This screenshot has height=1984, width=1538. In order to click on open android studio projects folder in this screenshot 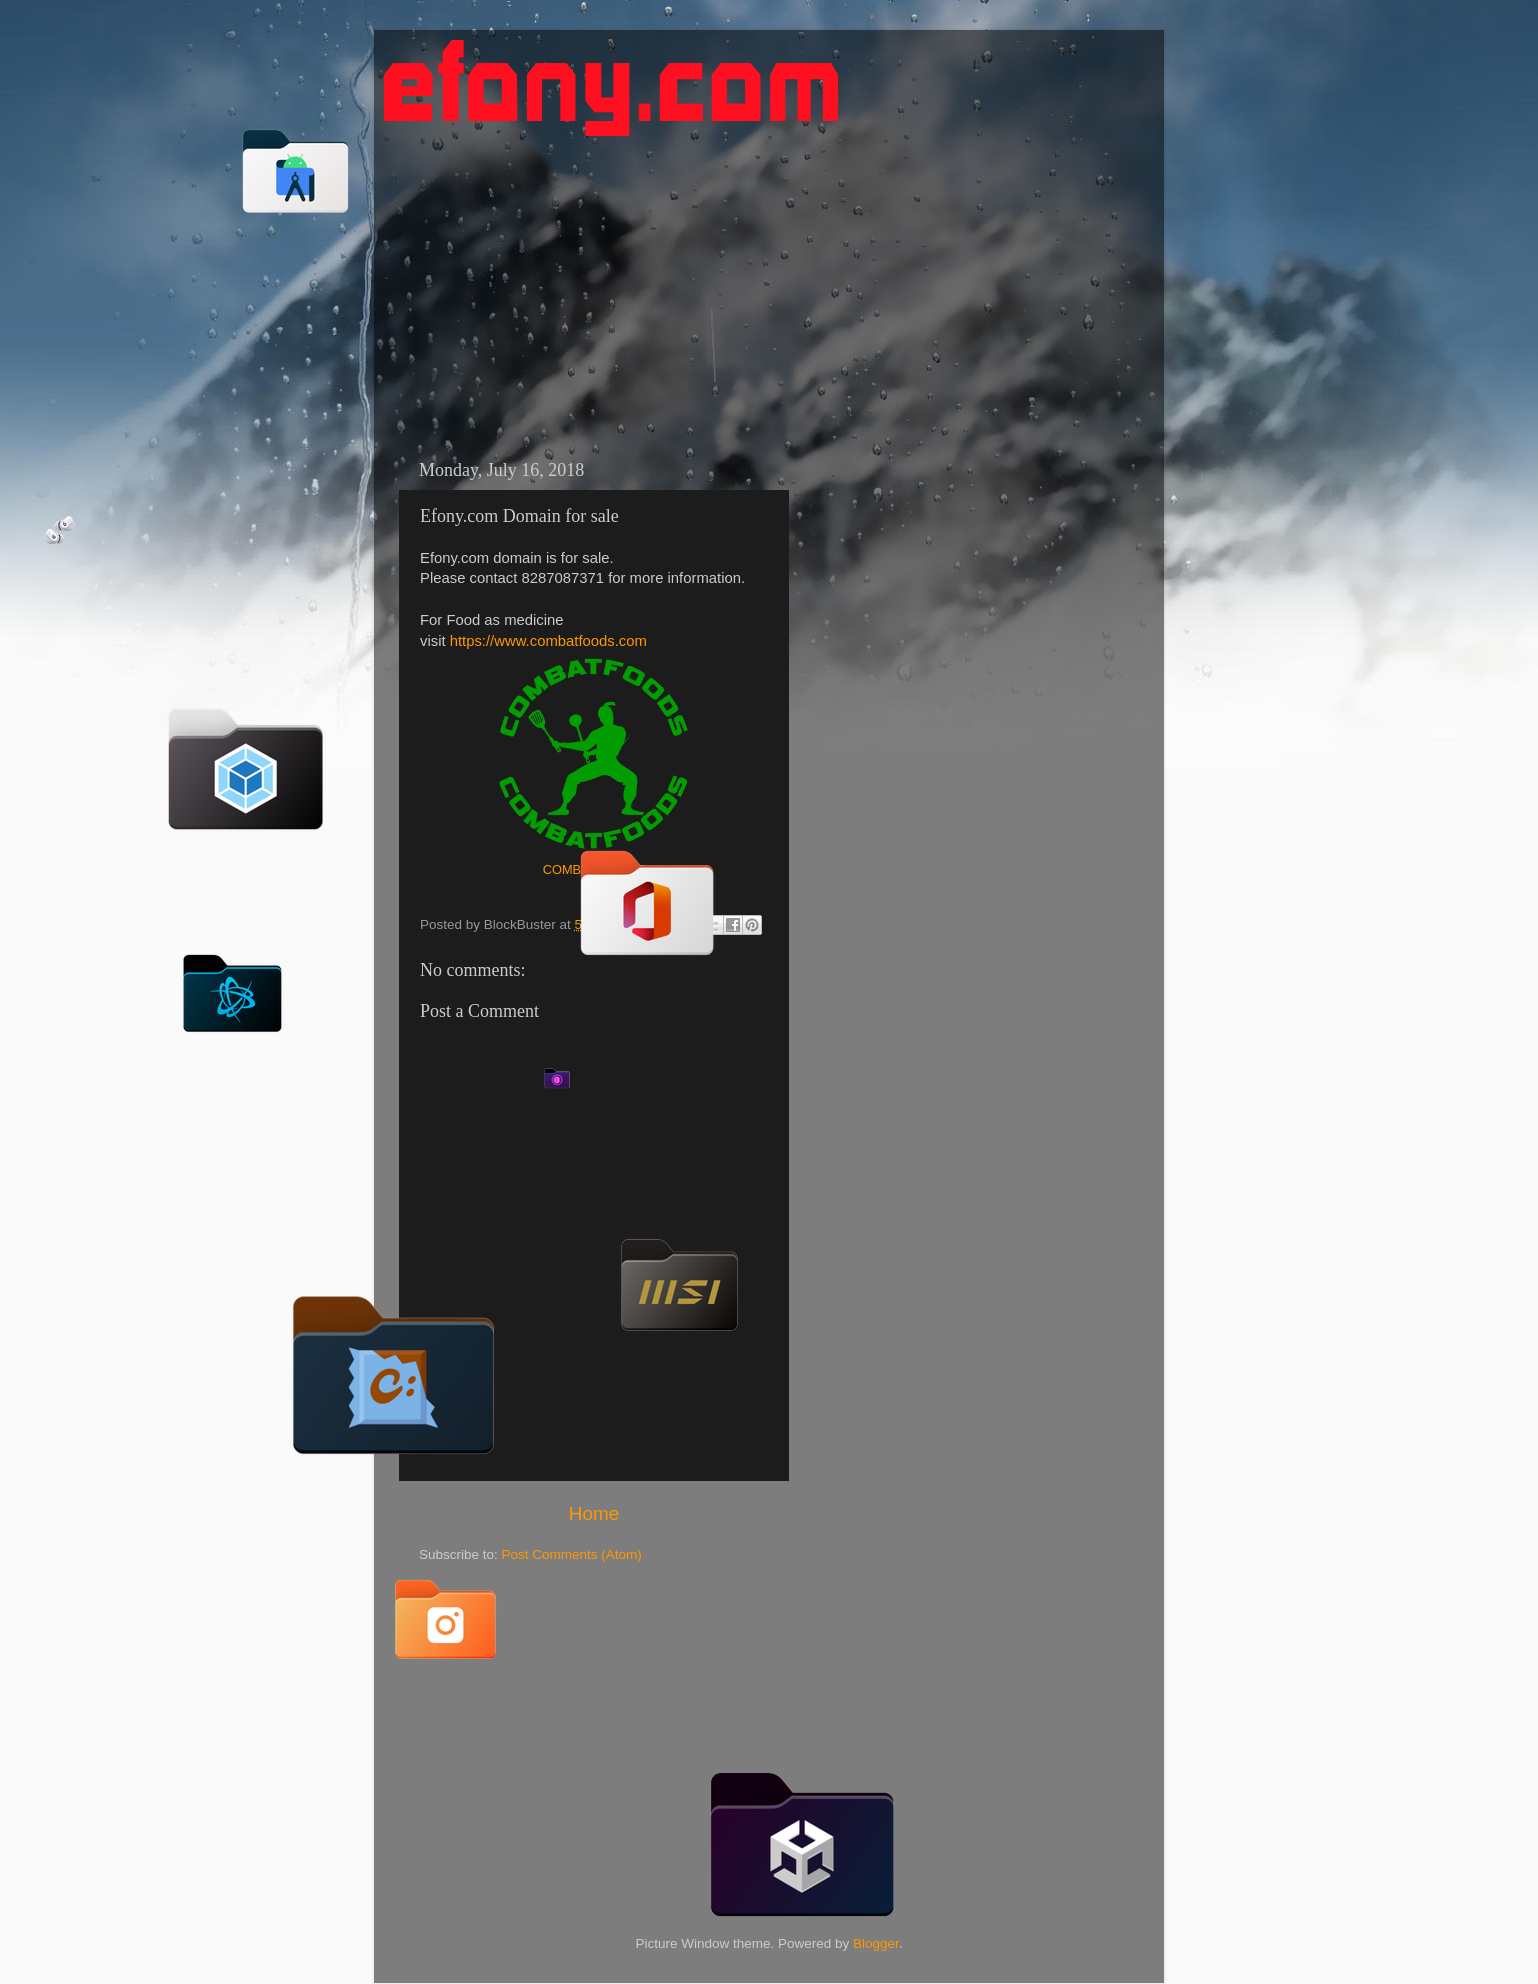, I will do `click(295, 174)`.